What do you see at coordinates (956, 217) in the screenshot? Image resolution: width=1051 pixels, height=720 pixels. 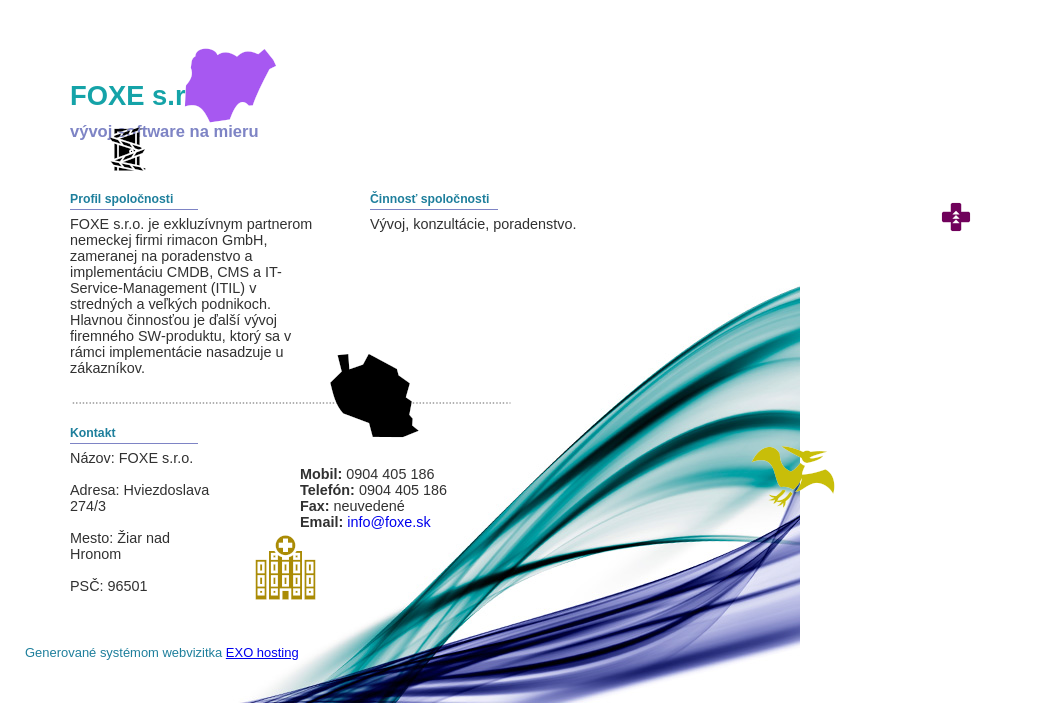 I see `increase health or healing power-up` at bounding box center [956, 217].